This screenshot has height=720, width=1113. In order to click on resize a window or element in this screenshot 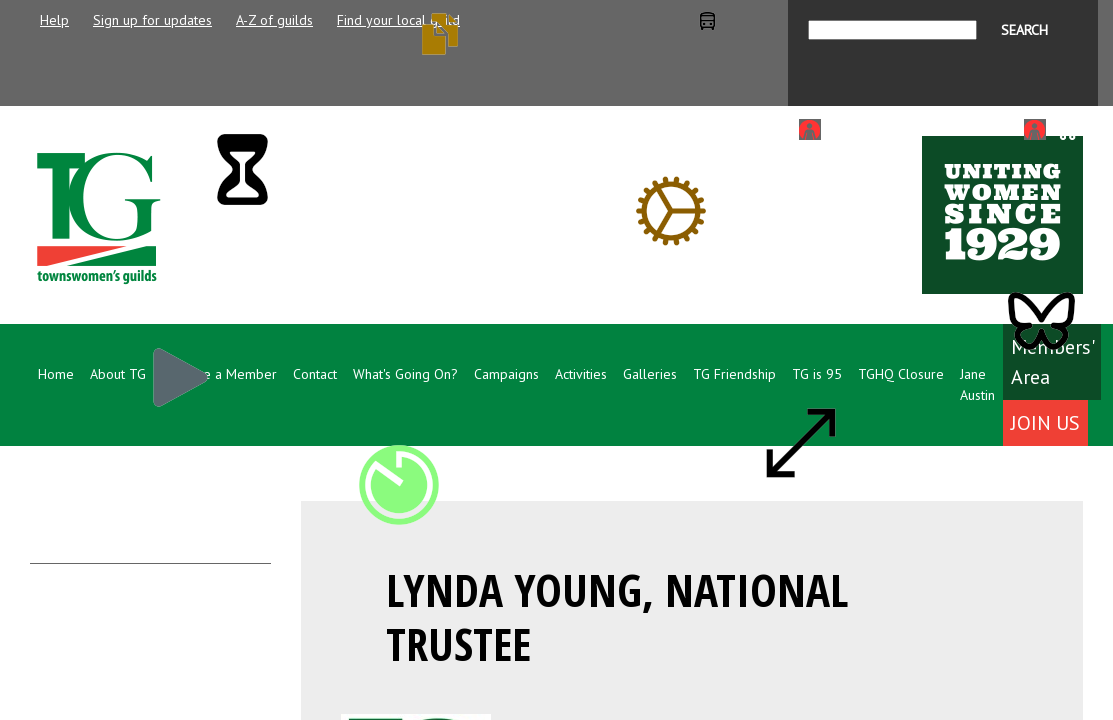, I will do `click(801, 443)`.